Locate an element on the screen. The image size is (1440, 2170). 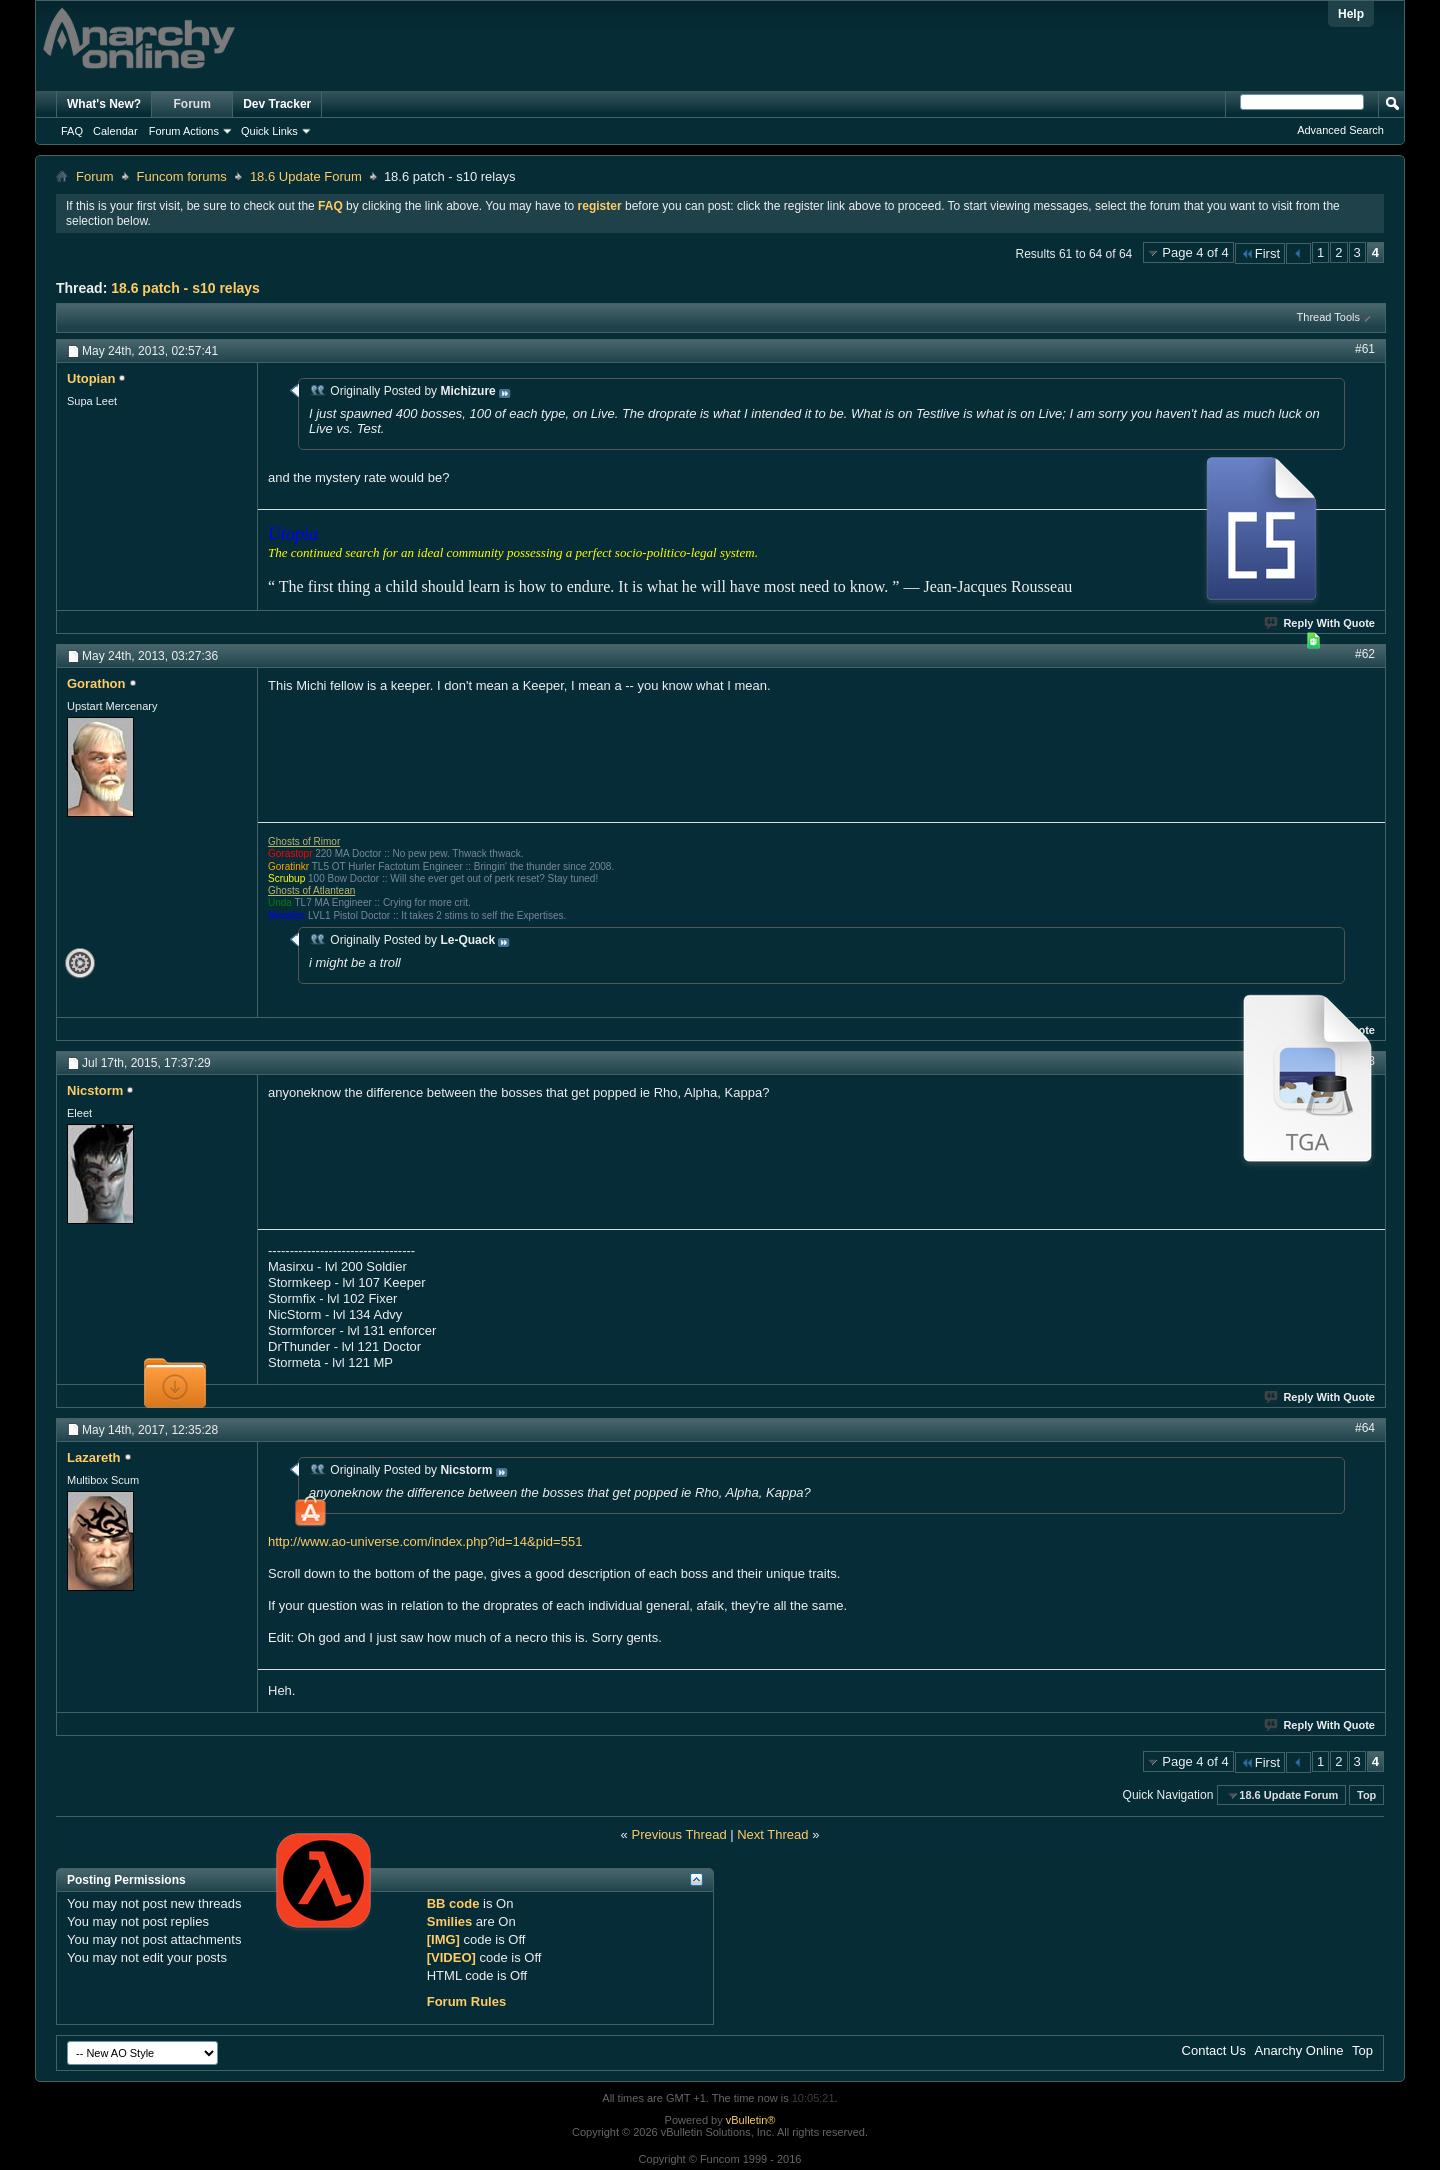
open system settings is located at coordinates (80, 963).